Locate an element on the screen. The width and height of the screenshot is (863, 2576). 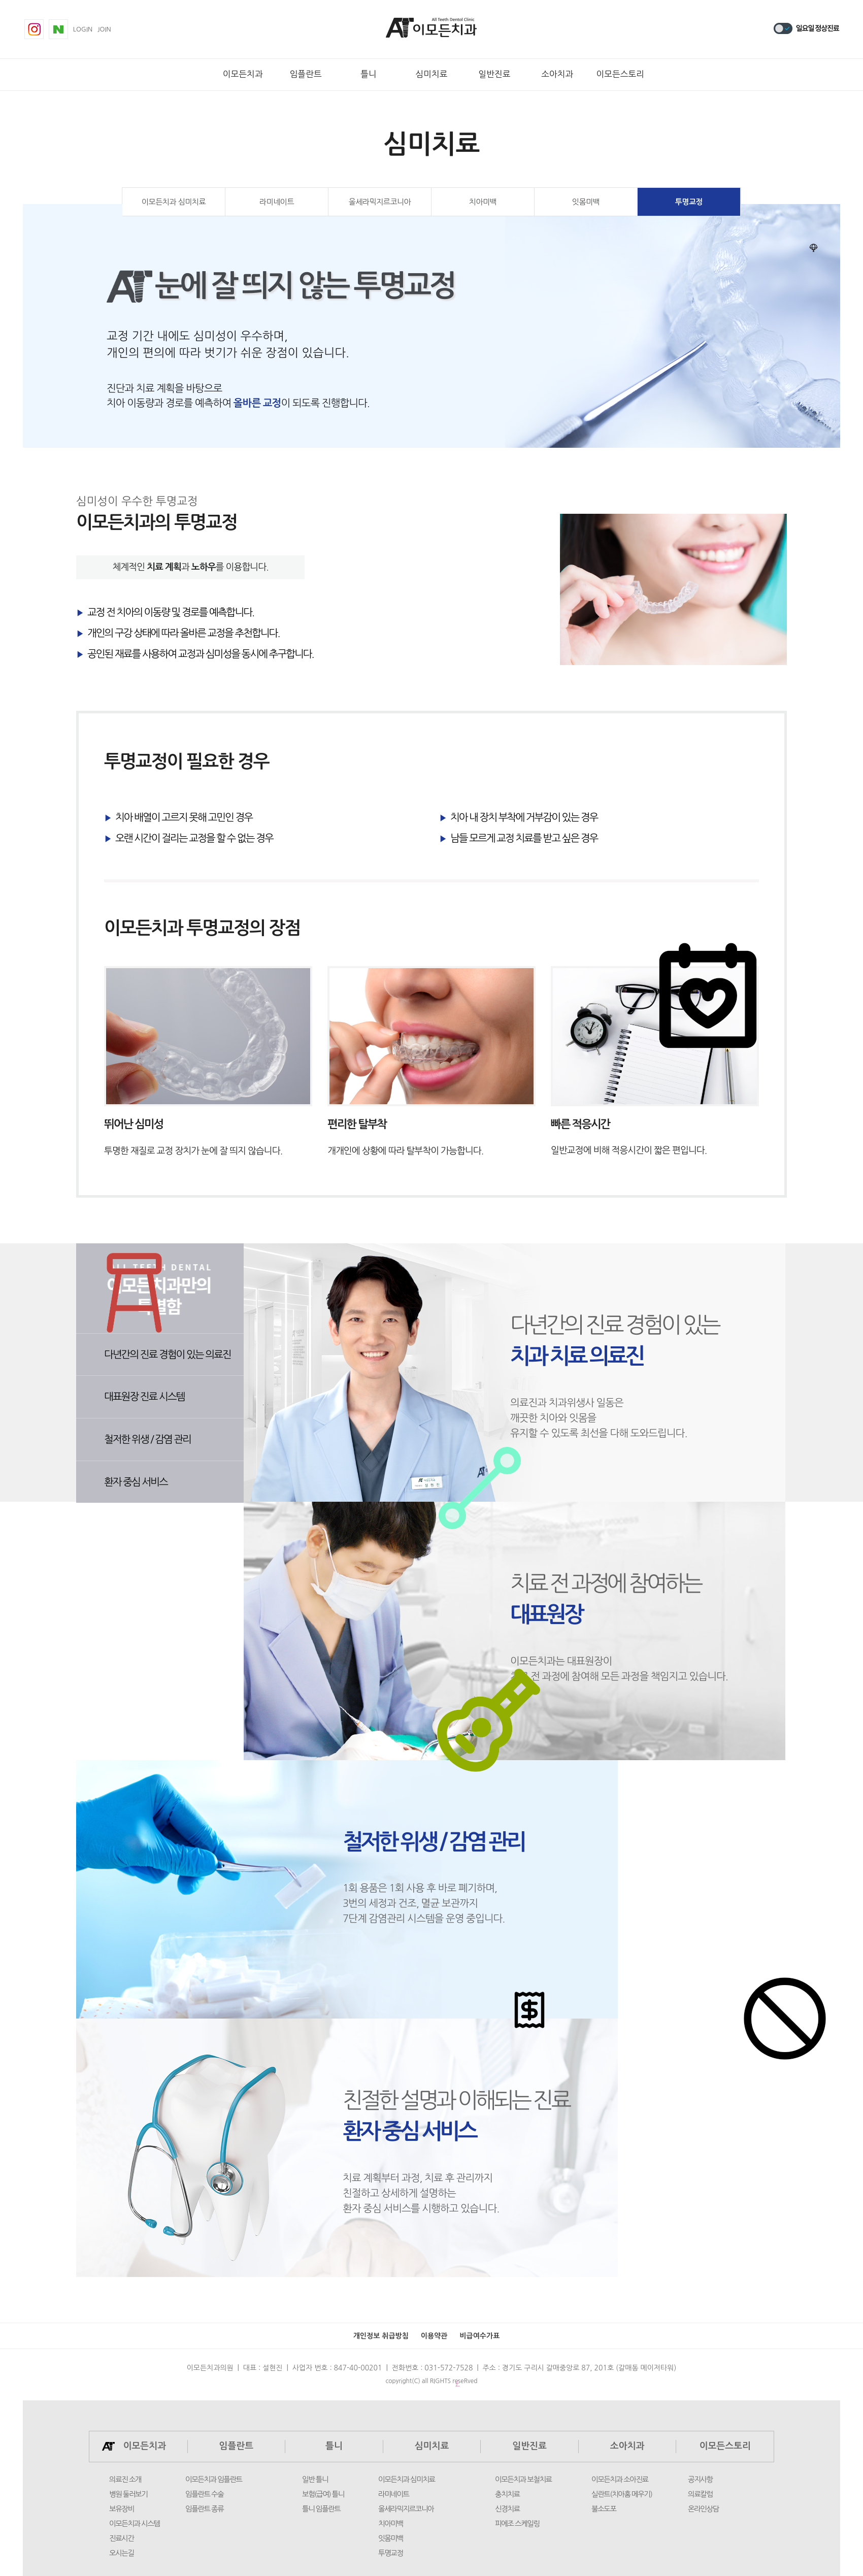
access emergency or backup recovery options is located at coordinates (813, 248).